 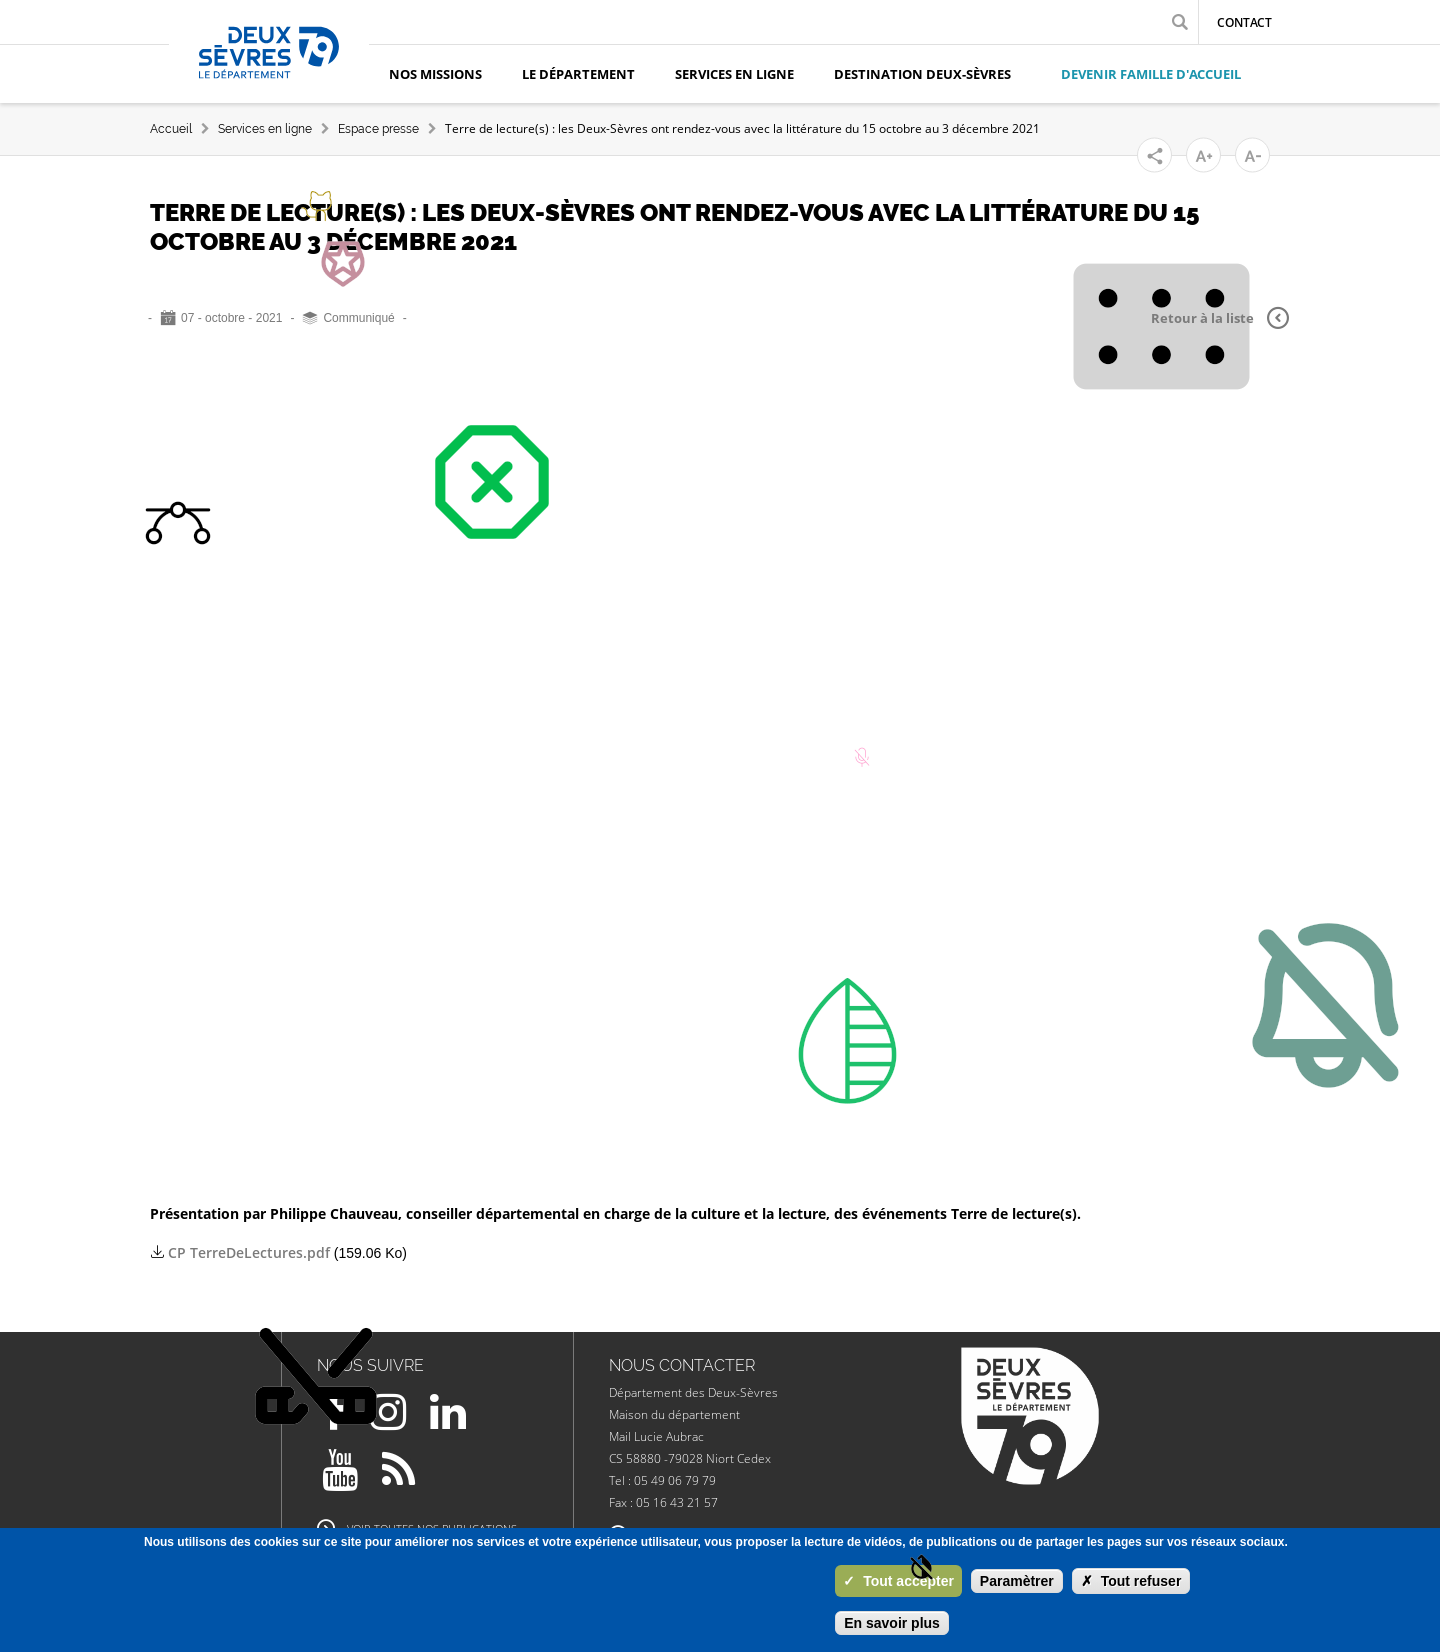 What do you see at coordinates (316, 1376) in the screenshot?
I see `view hockey scores or stats` at bounding box center [316, 1376].